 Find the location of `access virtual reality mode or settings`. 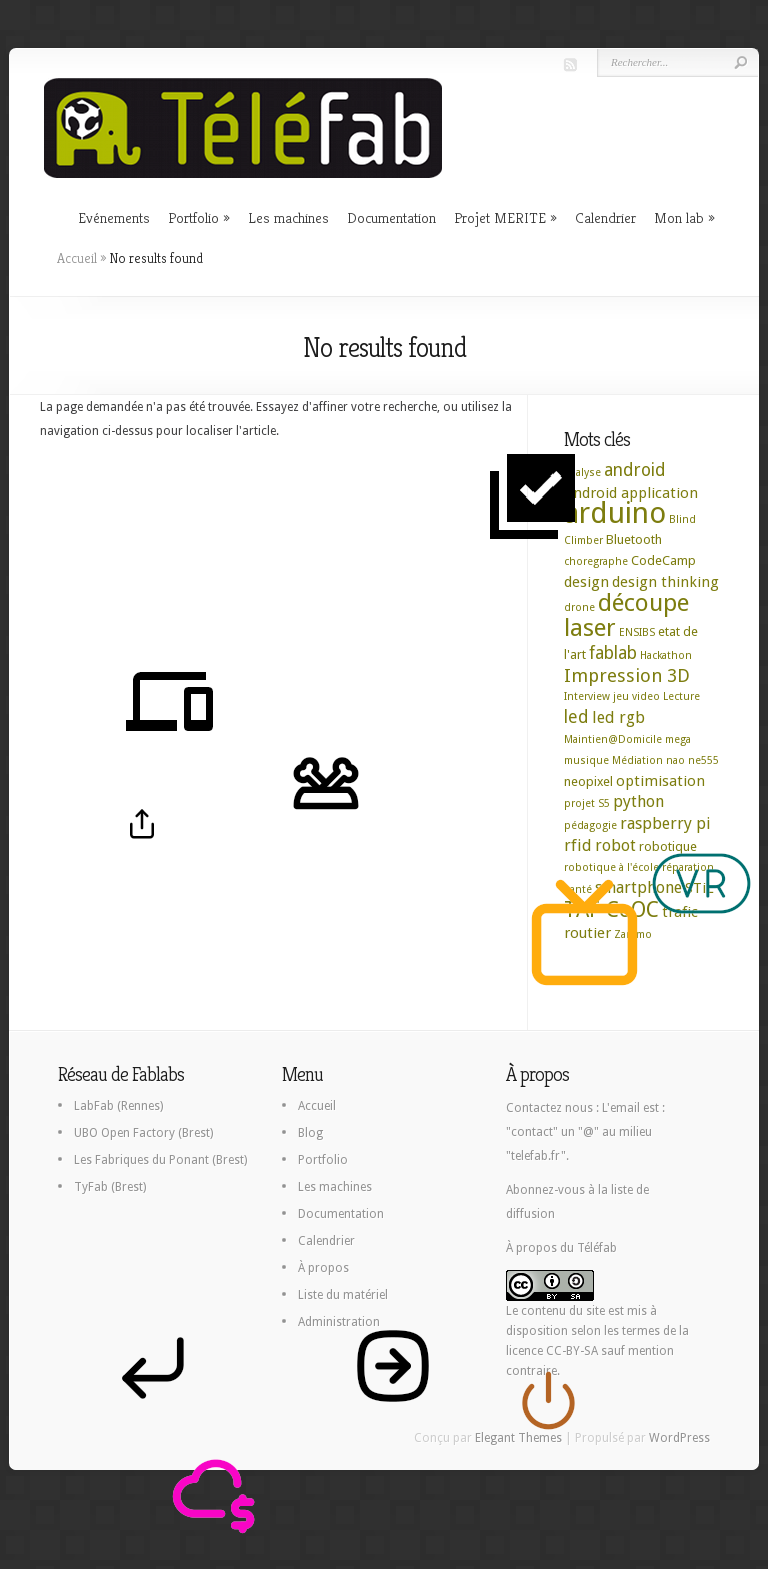

access virtual reality mode or settings is located at coordinates (701, 883).